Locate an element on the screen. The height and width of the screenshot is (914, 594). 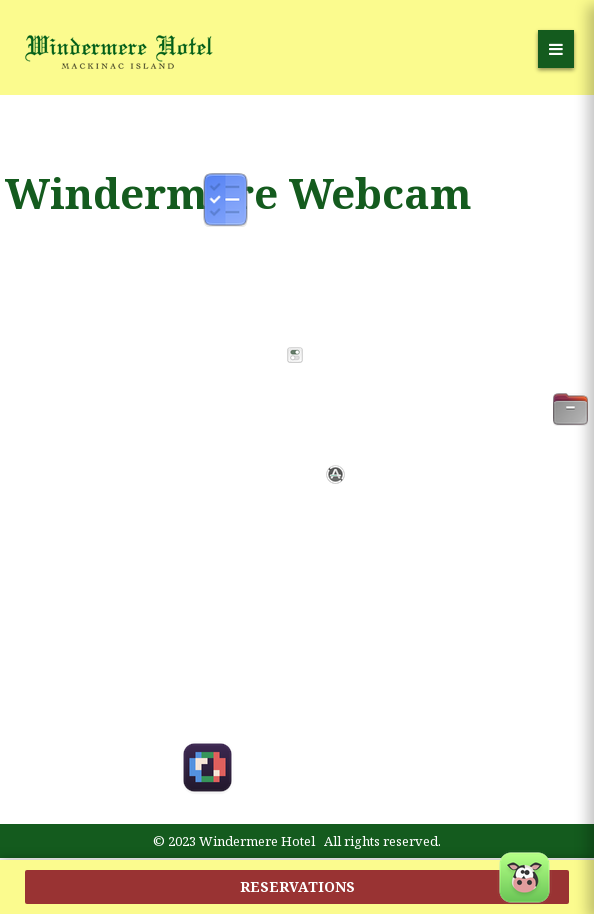
open the calf audio plugin suite is located at coordinates (524, 877).